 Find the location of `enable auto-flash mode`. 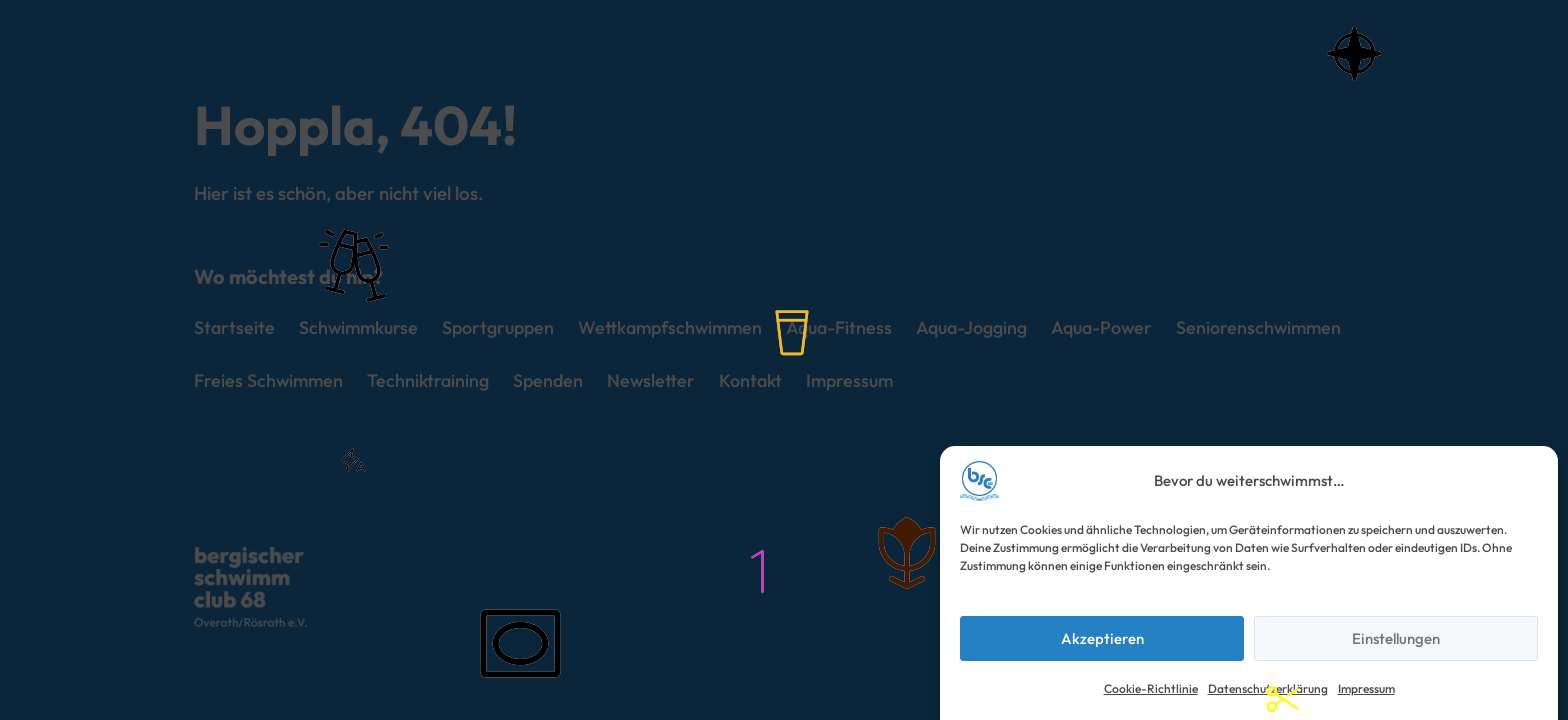

enable auto-flash mode is located at coordinates (353, 461).